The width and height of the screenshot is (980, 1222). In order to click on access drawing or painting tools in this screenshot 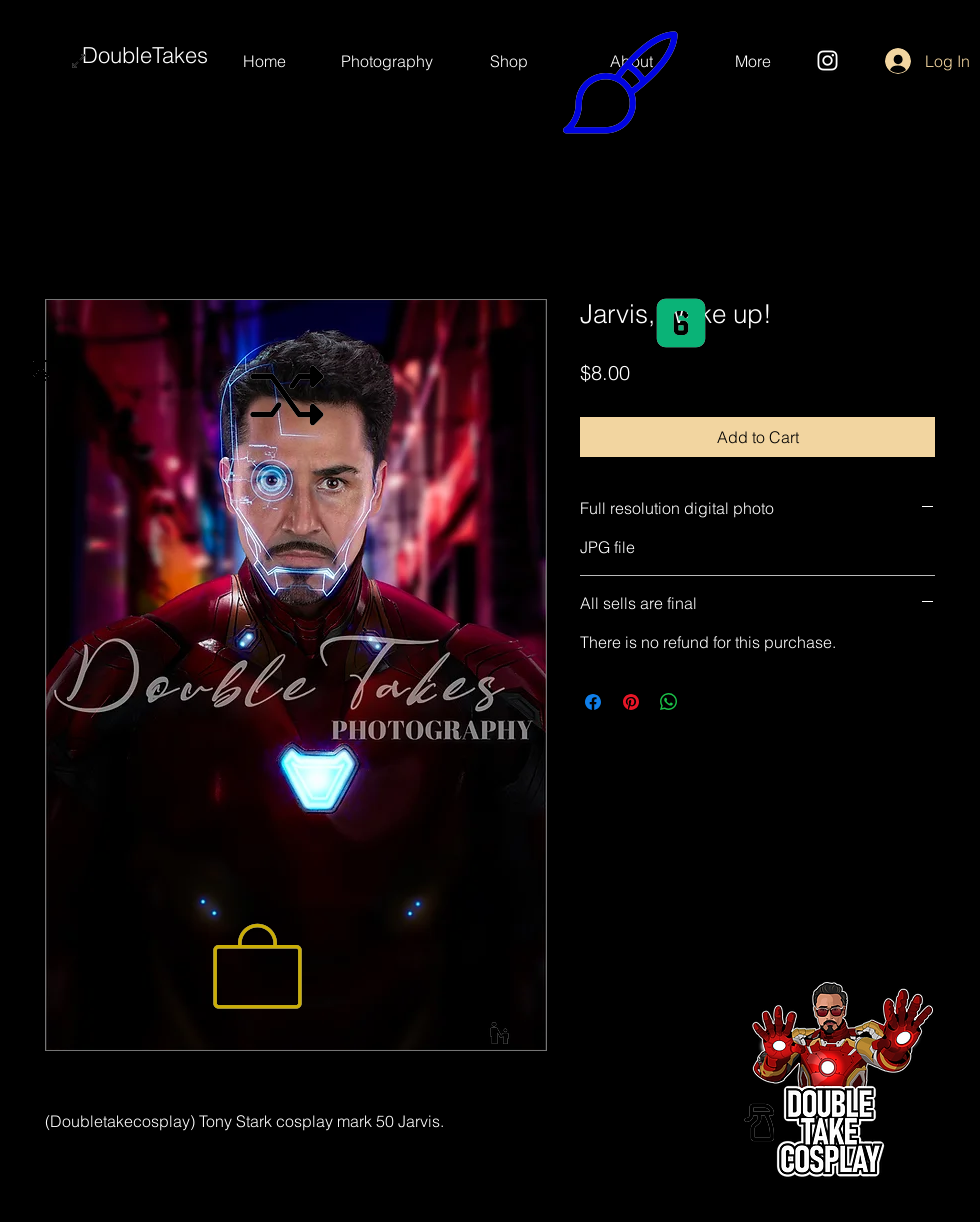, I will do `click(624, 84)`.